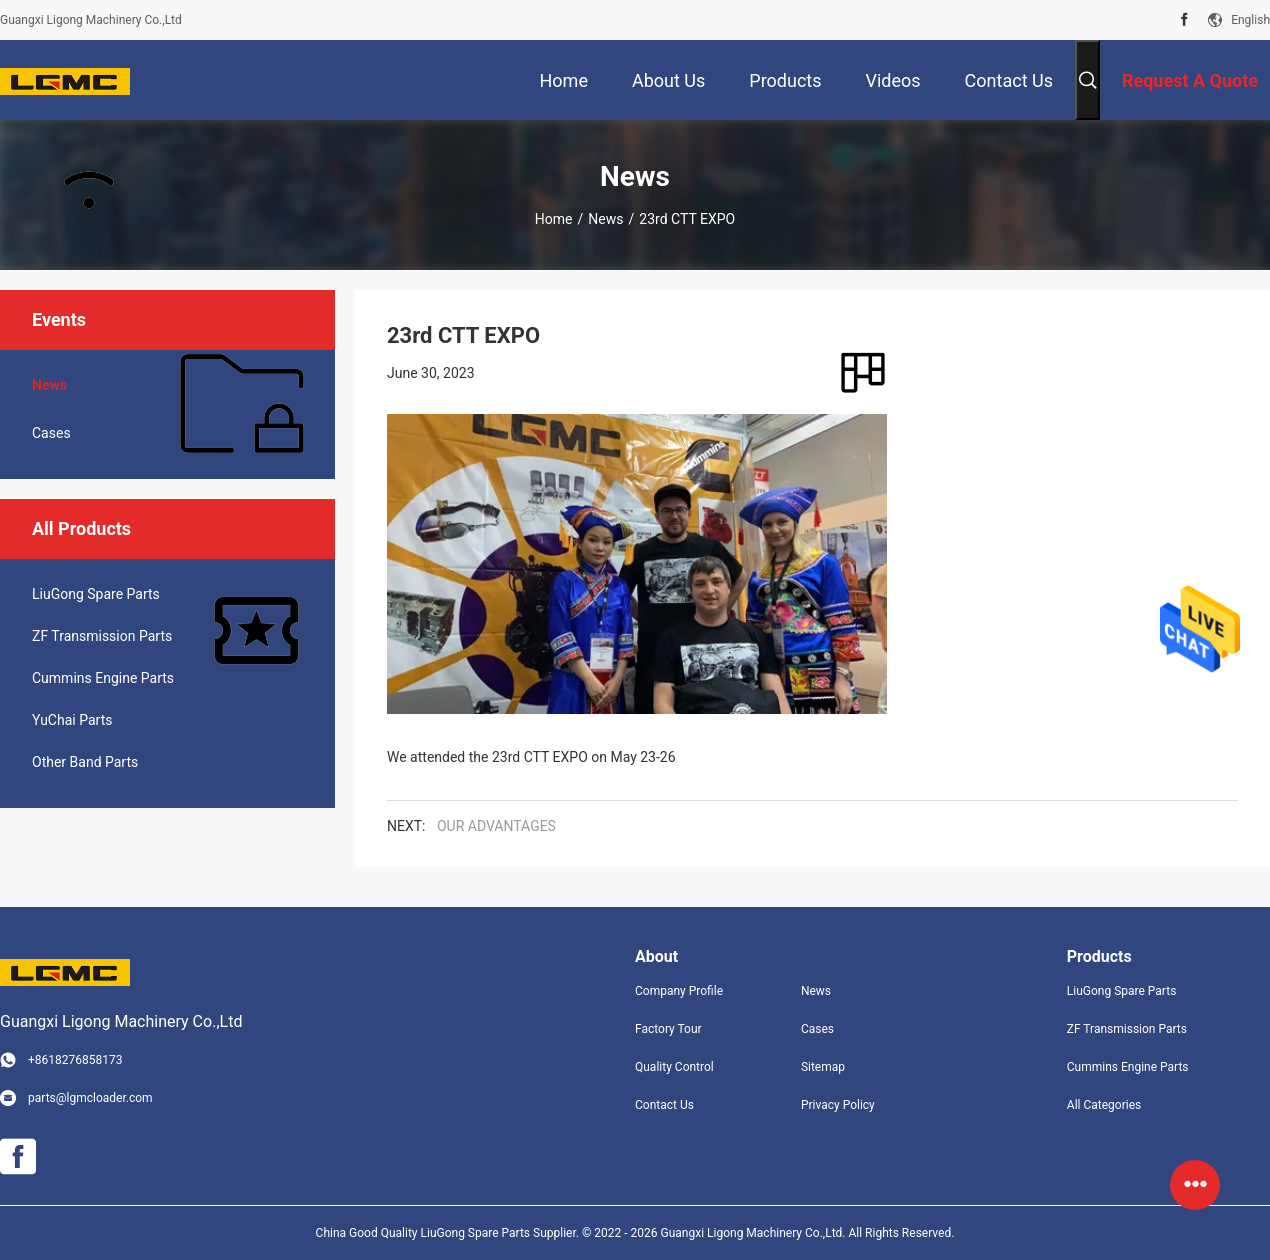 This screenshot has width=1270, height=1260. What do you see at coordinates (242, 401) in the screenshot?
I see `access a password-protected folder` at bounding box center [242, 401].